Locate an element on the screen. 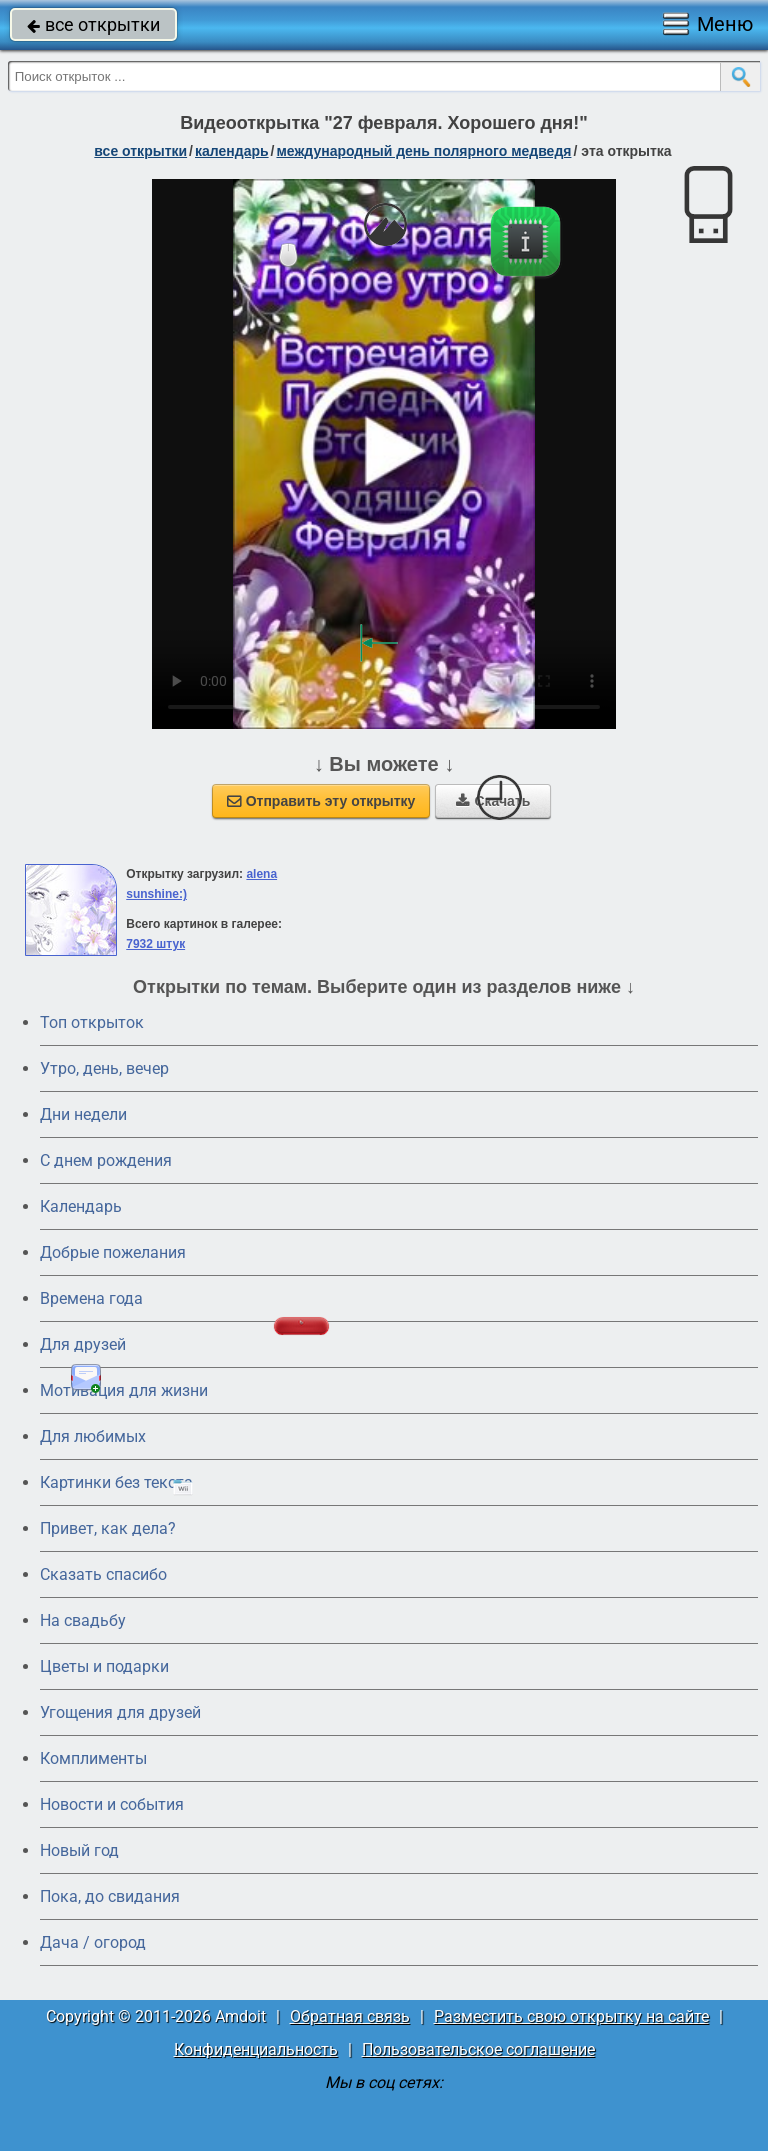  compose a new email message is located at coordinates (86, 1377).